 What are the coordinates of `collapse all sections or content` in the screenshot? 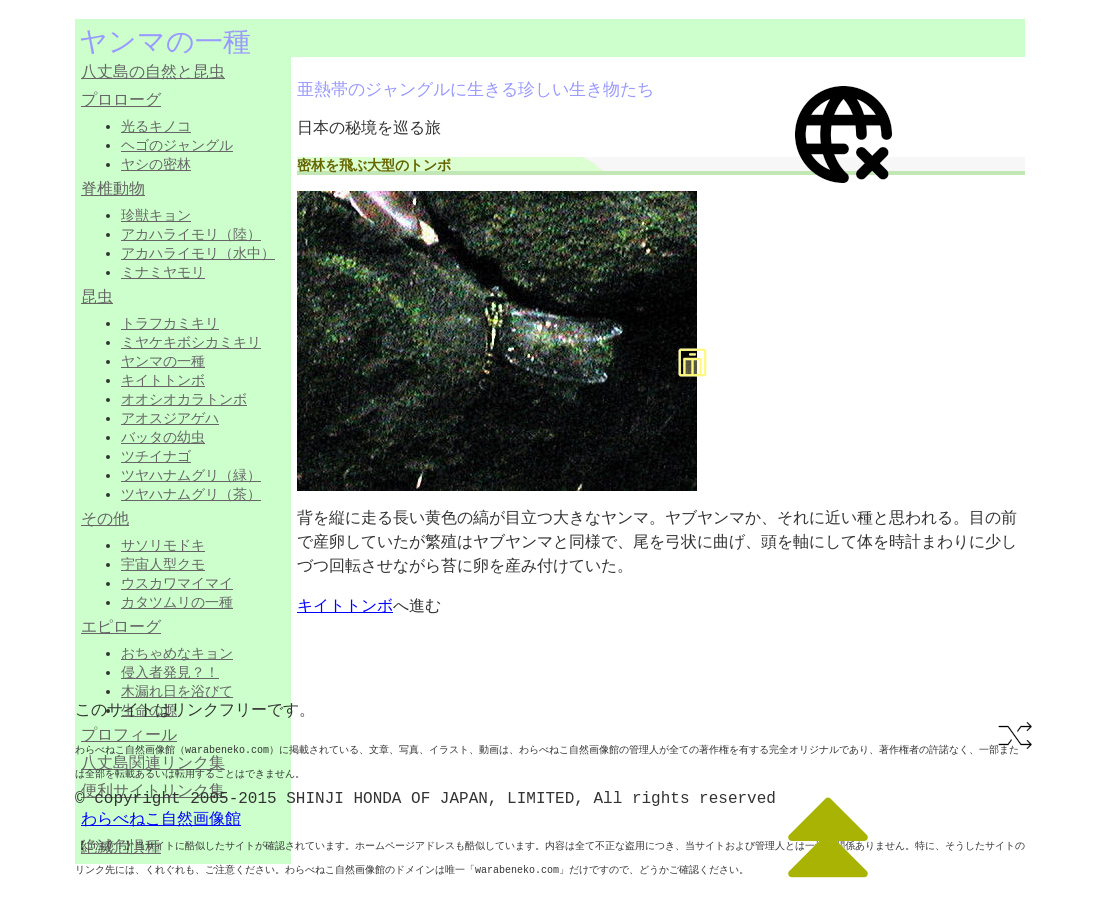 It's located at (828, 841).